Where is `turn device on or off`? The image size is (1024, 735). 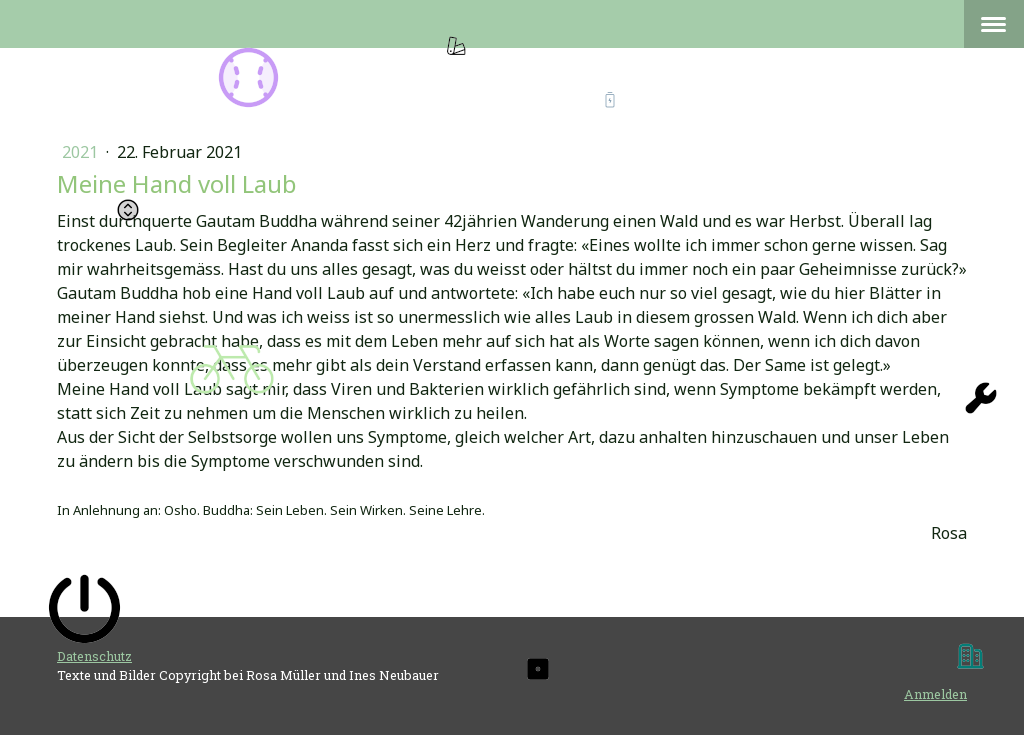
turn device on or off is located at coordinates (84, 607).